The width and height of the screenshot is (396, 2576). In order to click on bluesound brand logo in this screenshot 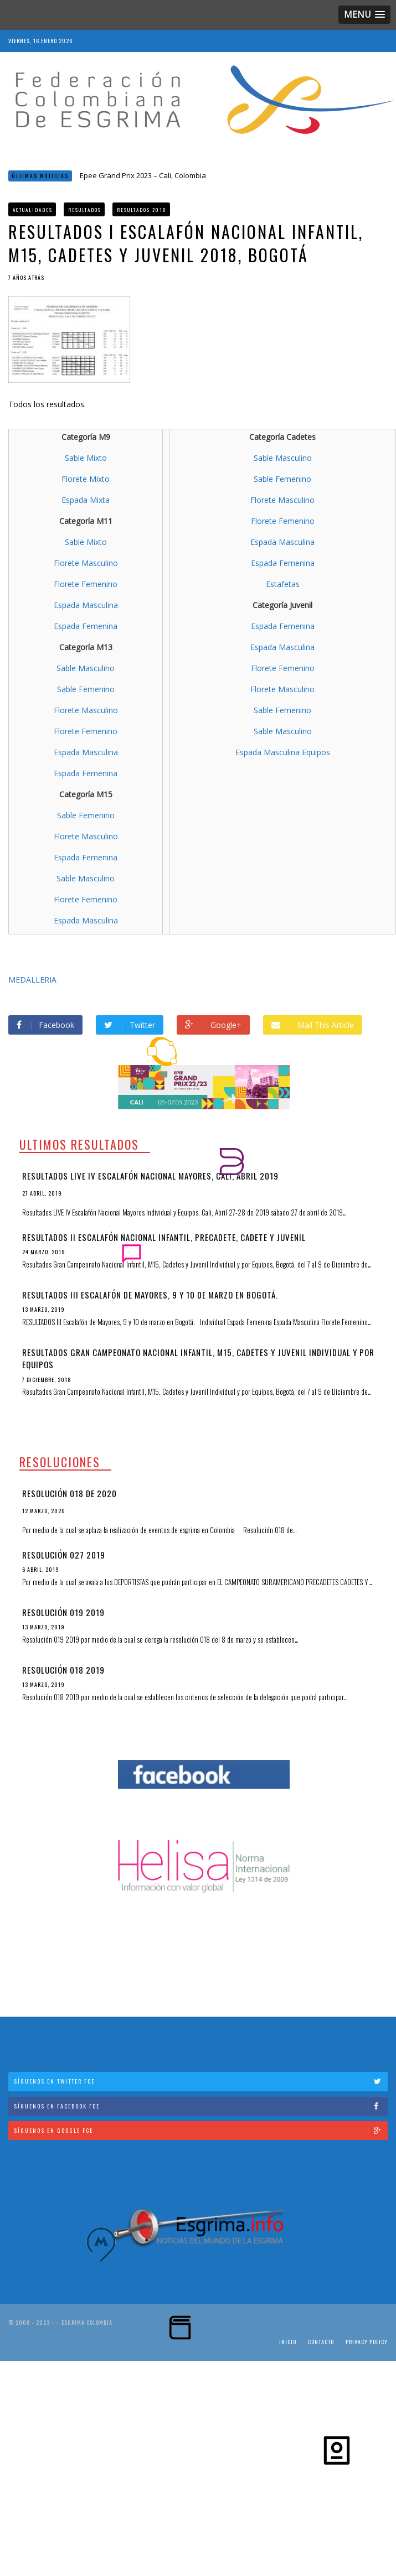, I will do `click(232, 1161)`.